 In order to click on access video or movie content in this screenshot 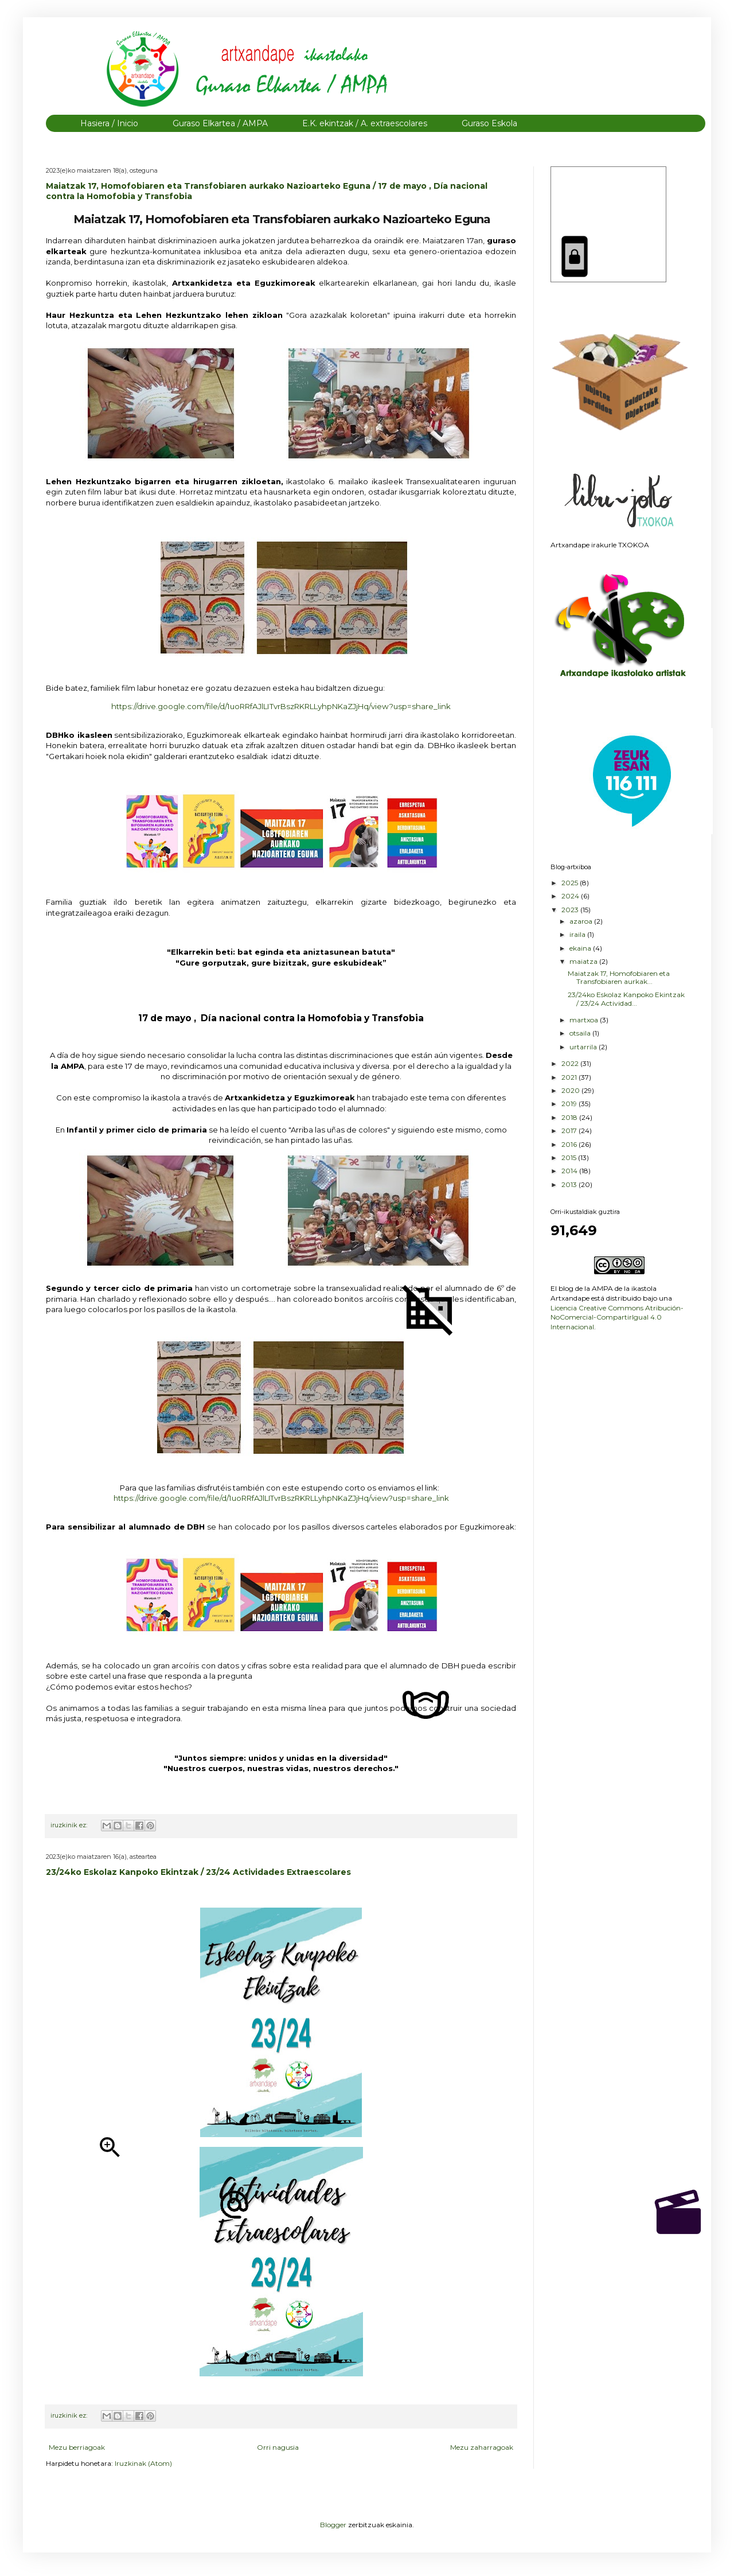, I will do `click(678, 2213)`.